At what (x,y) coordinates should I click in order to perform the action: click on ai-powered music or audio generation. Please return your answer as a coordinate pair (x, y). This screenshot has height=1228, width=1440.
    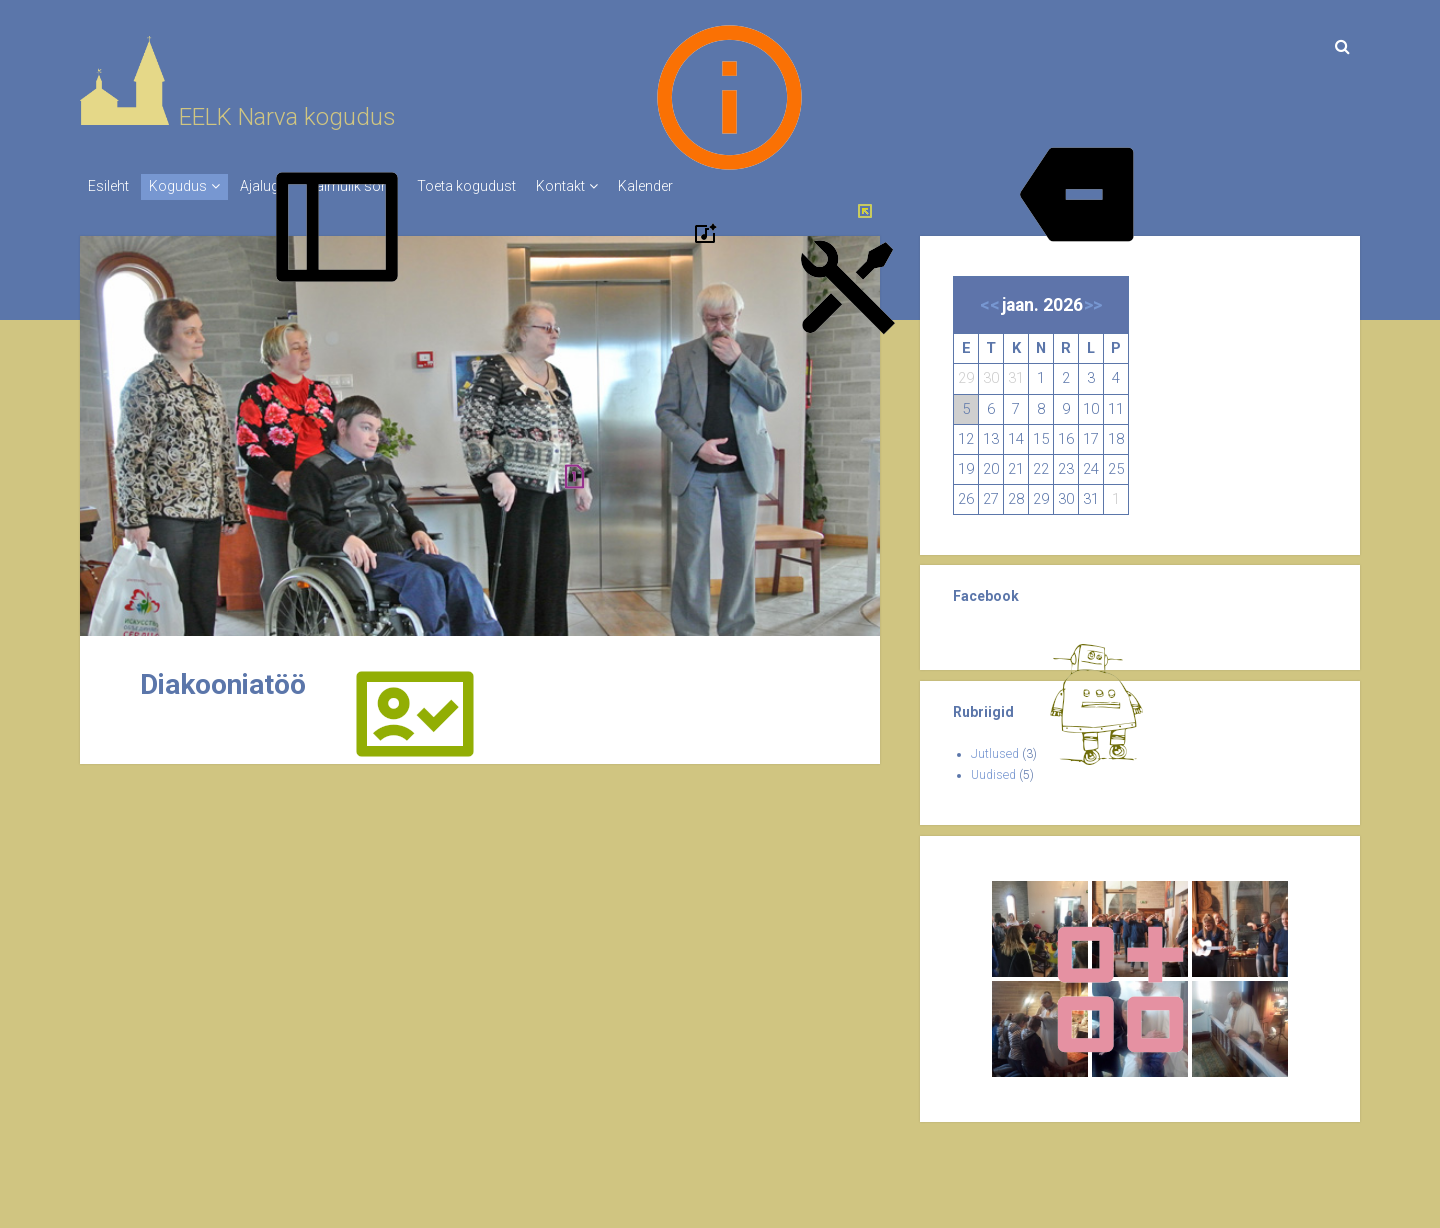
    Looking at the image, I should click on (705, 234).